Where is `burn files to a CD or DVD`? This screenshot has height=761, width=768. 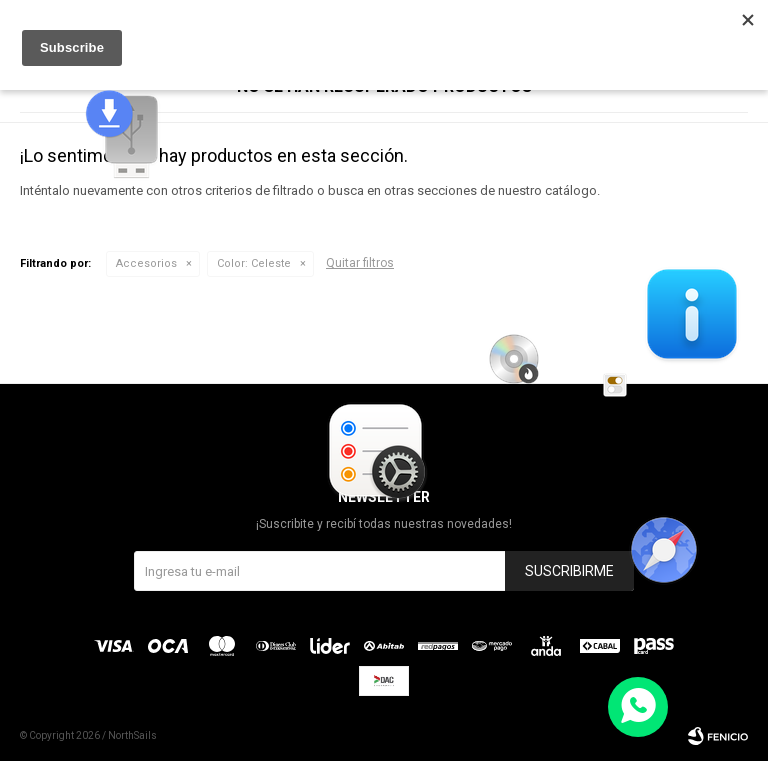 burn files to a CD or DVD is located at coordinates (514, 359).